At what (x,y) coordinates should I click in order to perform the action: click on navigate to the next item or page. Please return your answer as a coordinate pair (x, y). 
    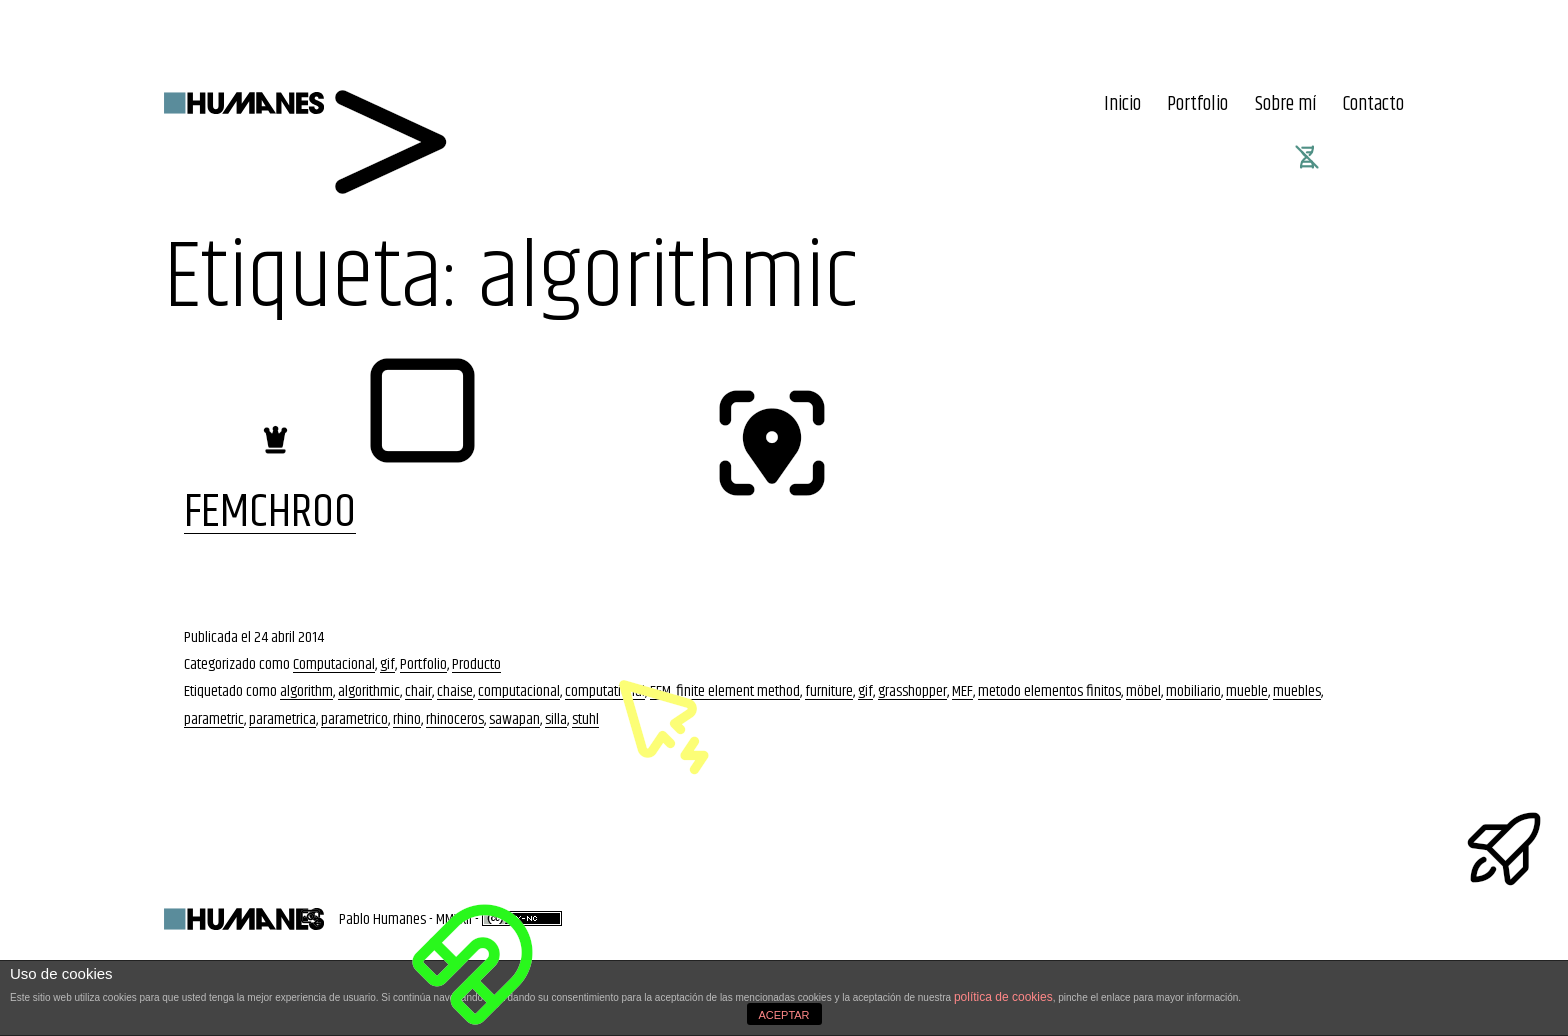
    Looking at the image, I should click on (387, 142).